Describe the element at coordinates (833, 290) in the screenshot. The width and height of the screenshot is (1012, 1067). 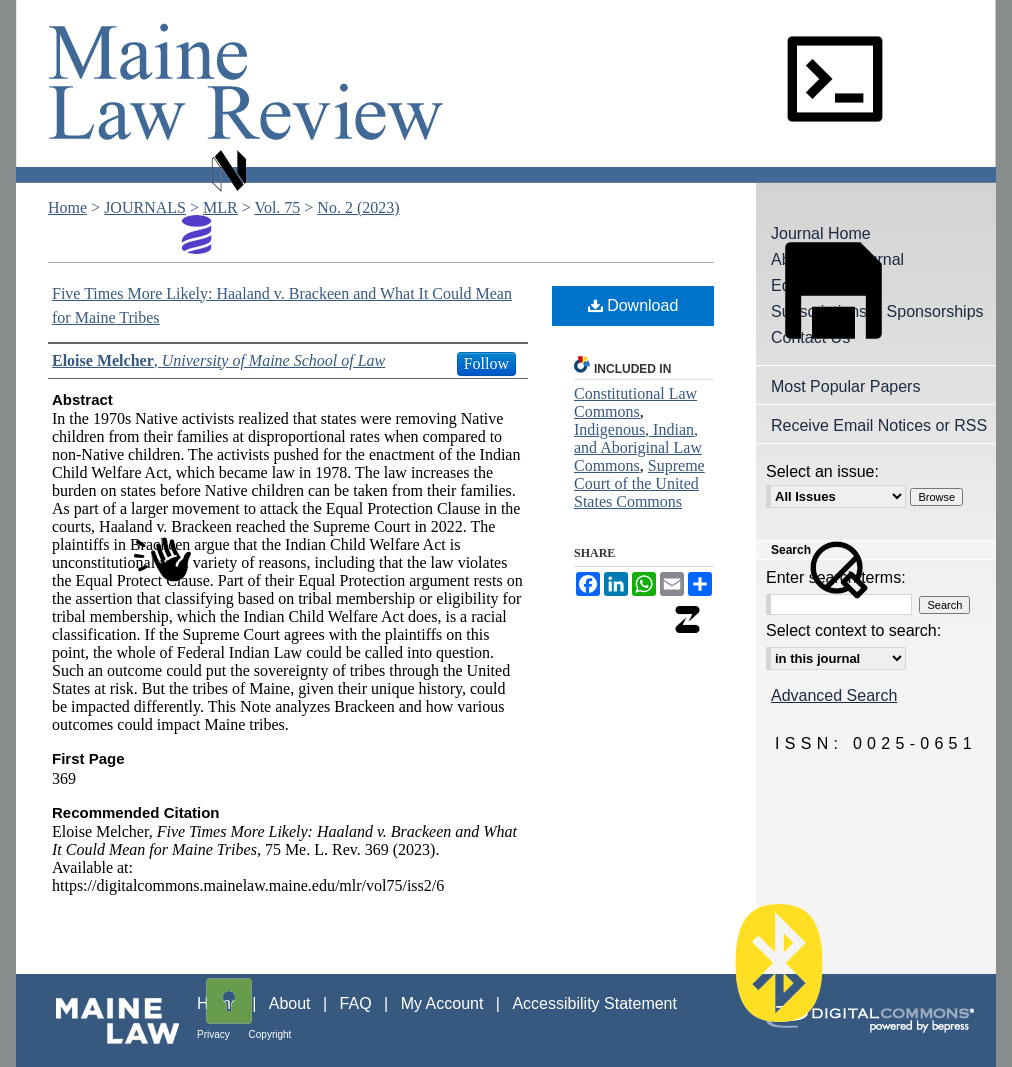
I see `save current file or document` at that location.